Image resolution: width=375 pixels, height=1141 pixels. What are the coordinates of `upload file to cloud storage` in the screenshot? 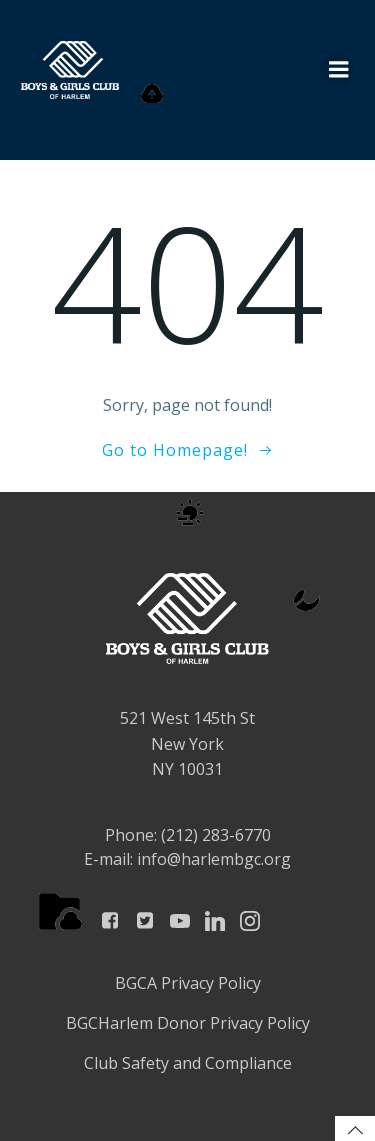 It's located at (152, 94).